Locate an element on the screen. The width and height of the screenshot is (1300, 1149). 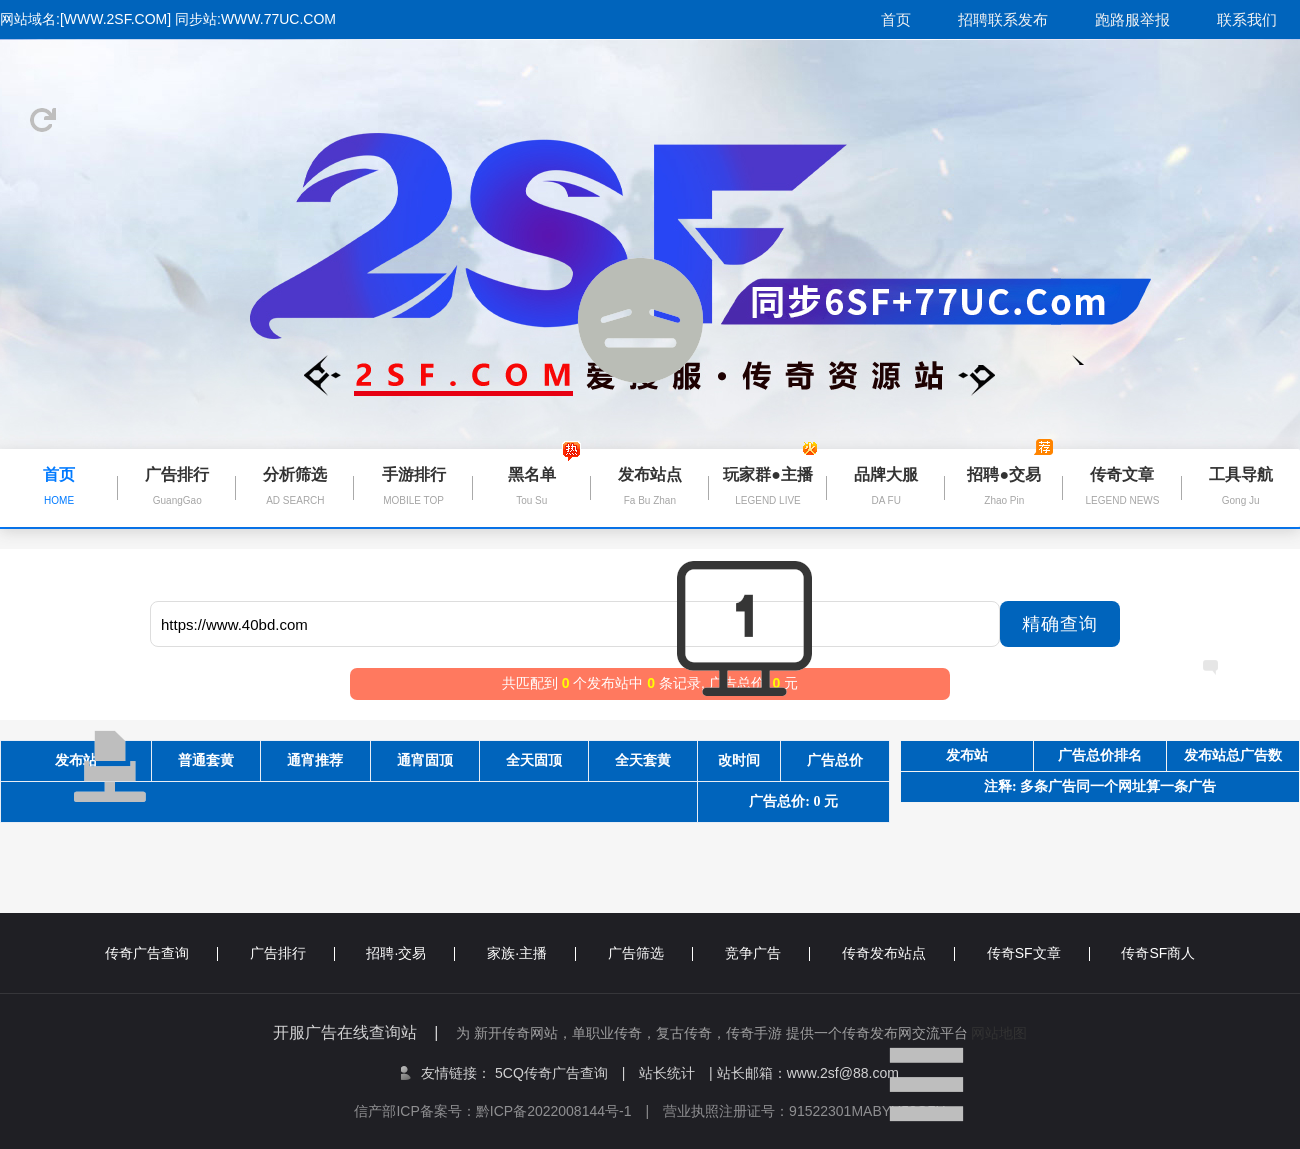
refresh the current view is located at coordinates (44, 120).